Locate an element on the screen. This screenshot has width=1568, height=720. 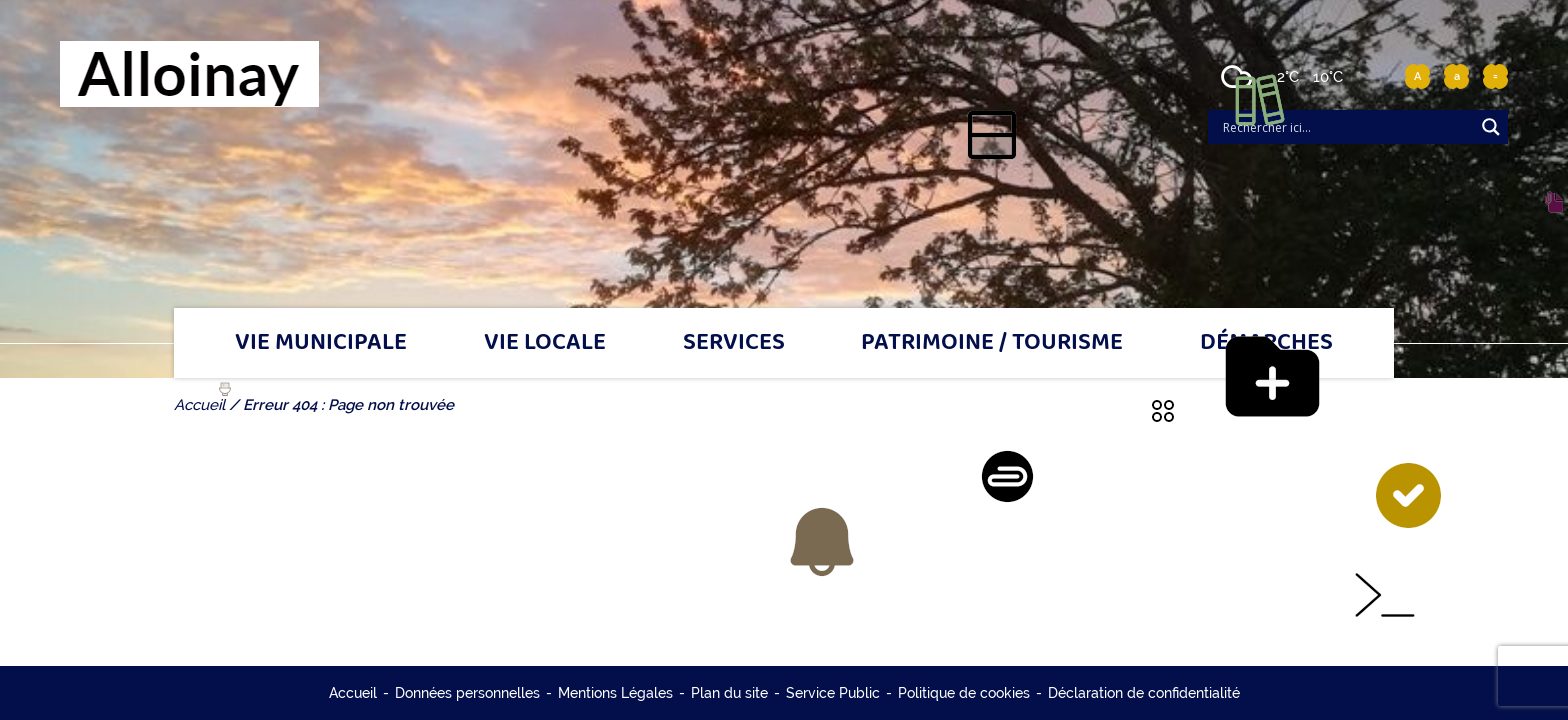
open app grid or dashboard is located at coordinates (1163, 411).